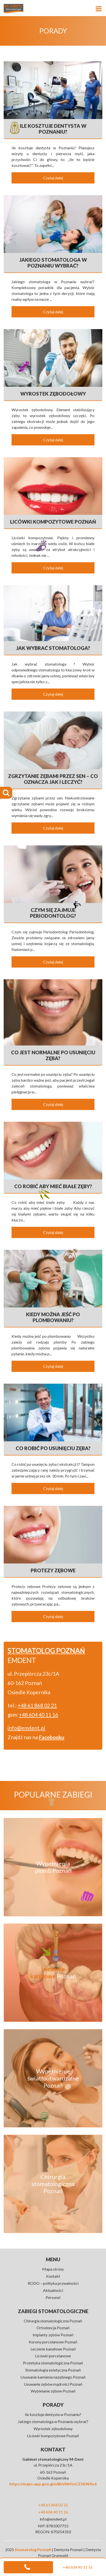 The image size is (106, 2576). What do you see at coordinates (87, 1897) in the screenshot?
I see `attack or melee action in a game` at bounding box center [87, 1897].